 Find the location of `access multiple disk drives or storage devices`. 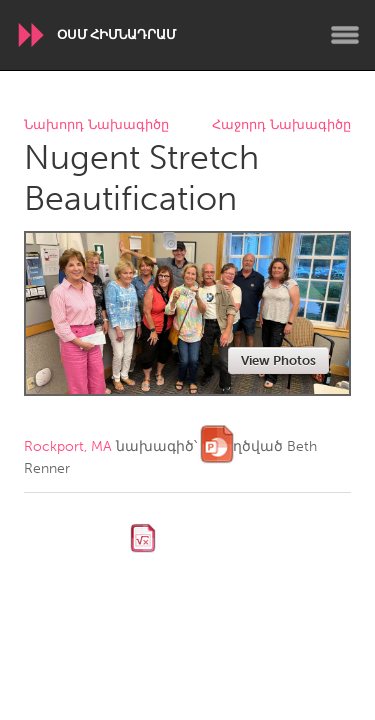

access multiple disk drives or storage devices is located at coordinates (170, 241).